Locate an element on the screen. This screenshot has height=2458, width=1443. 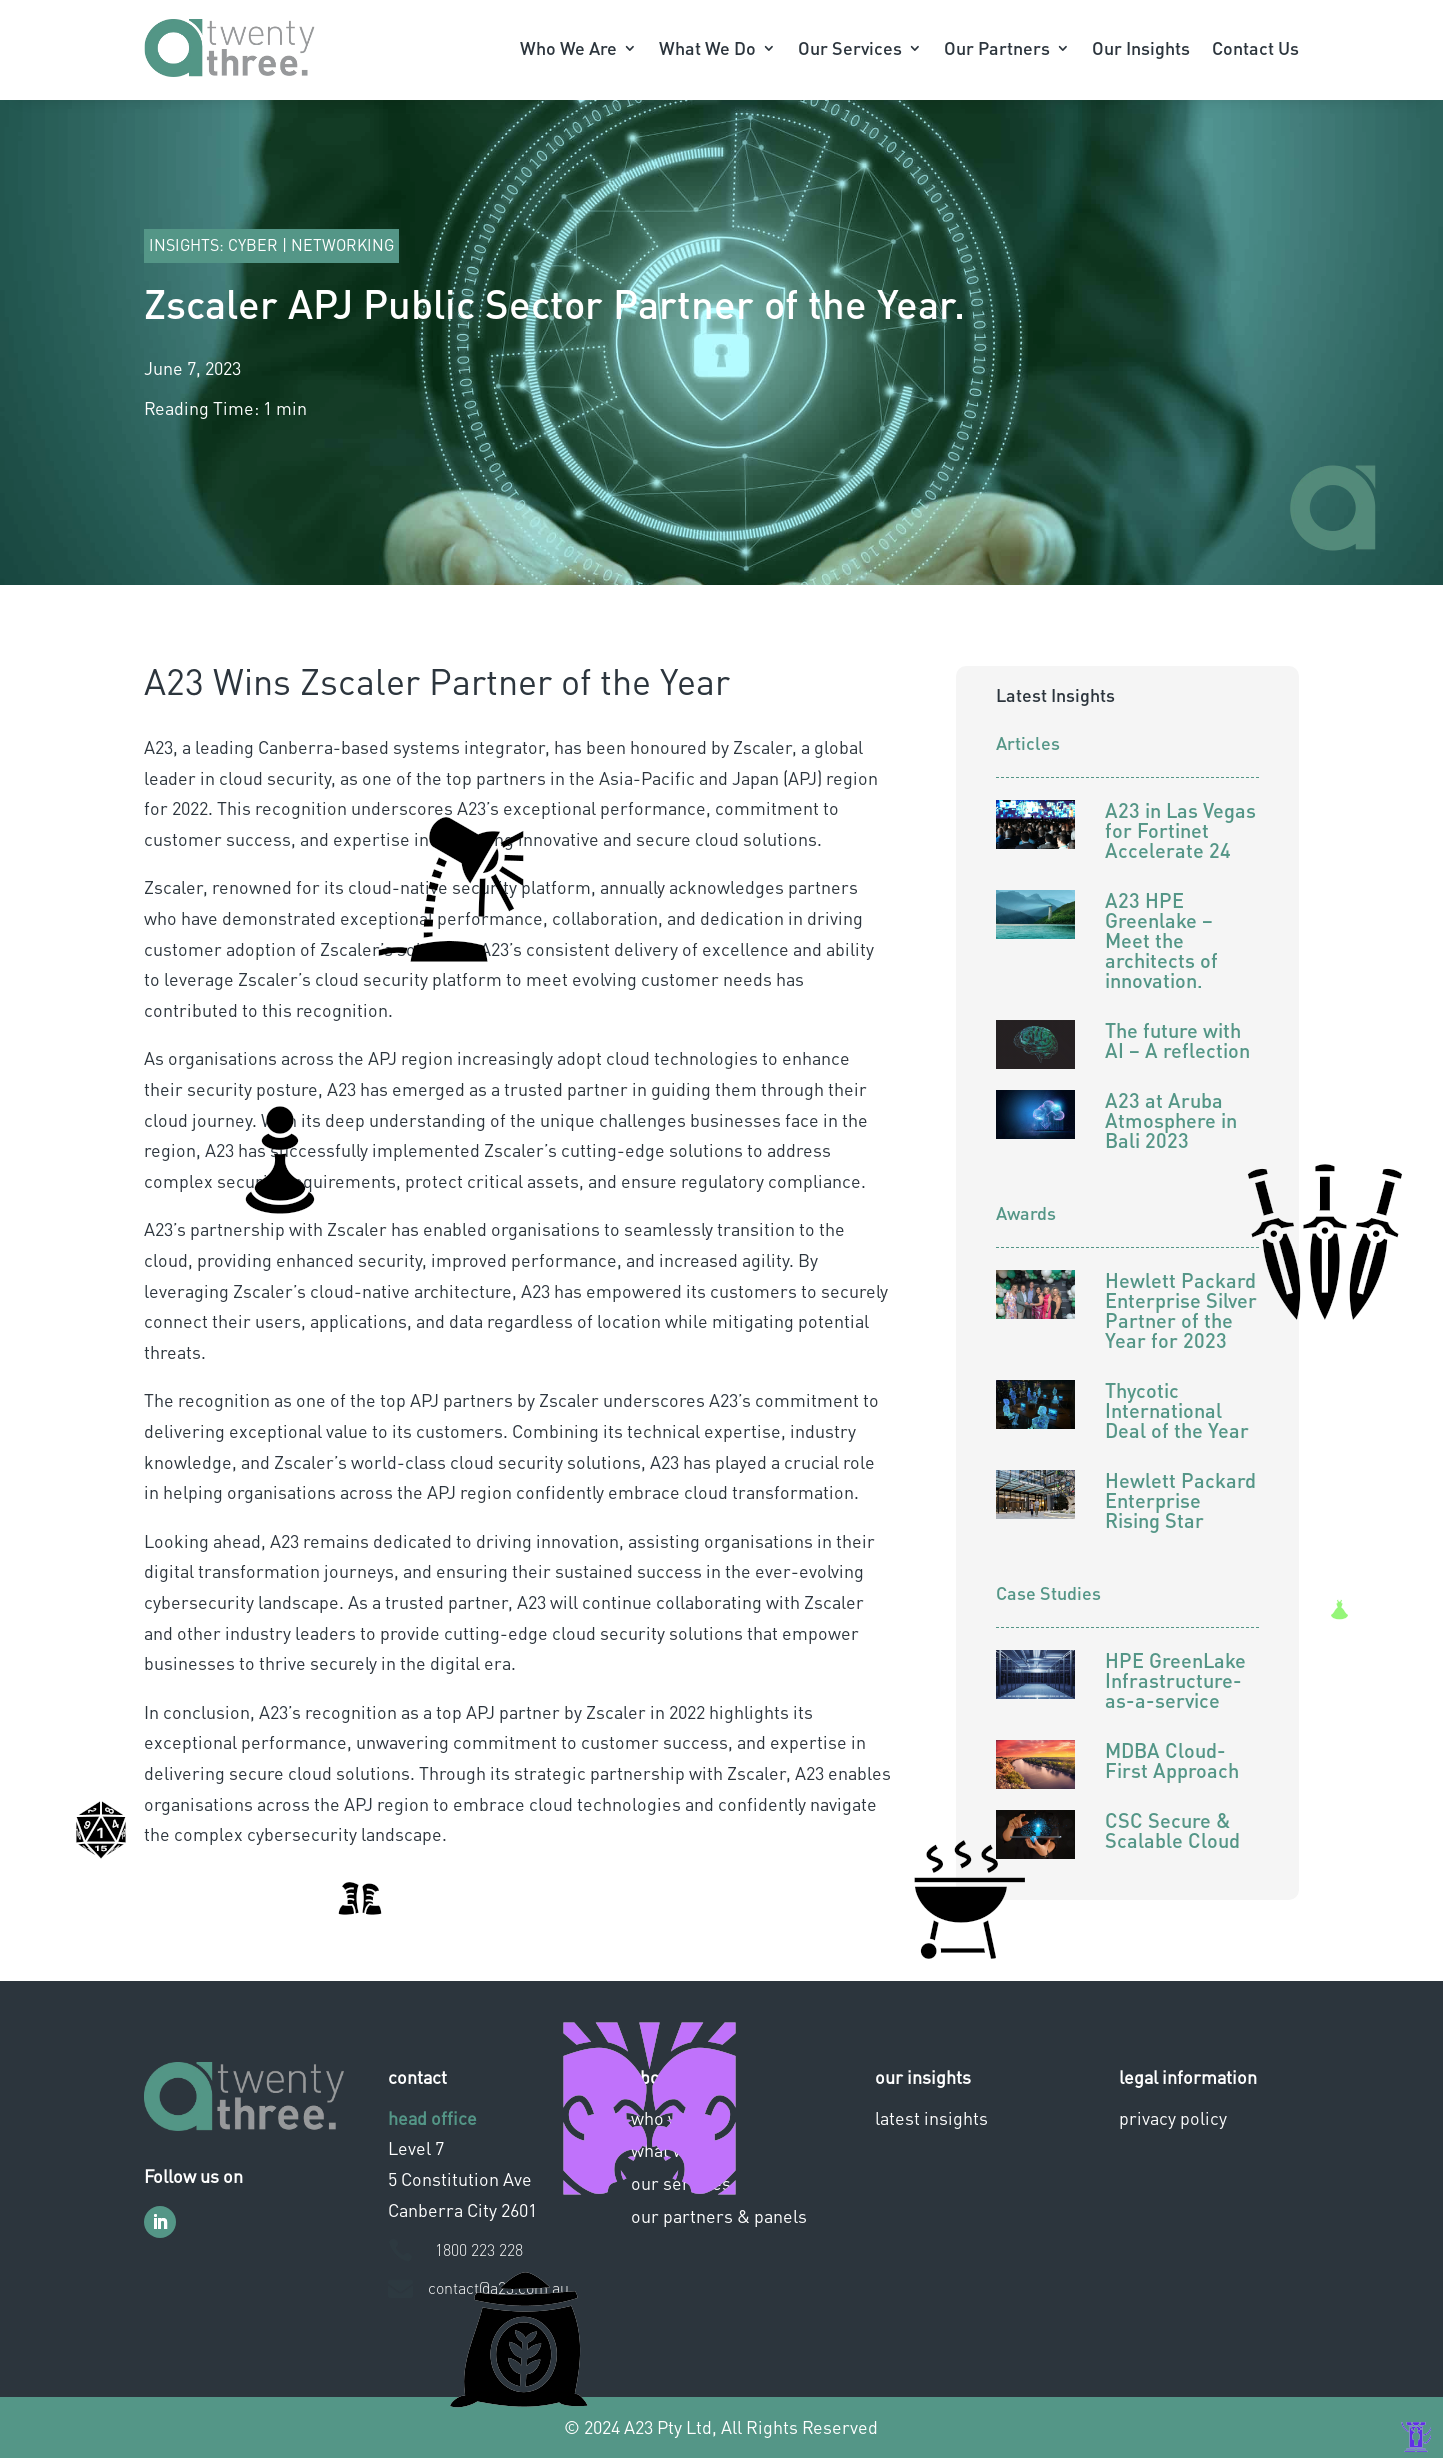
indicates a versus or battle mode is located at coordinates (649, 2108).